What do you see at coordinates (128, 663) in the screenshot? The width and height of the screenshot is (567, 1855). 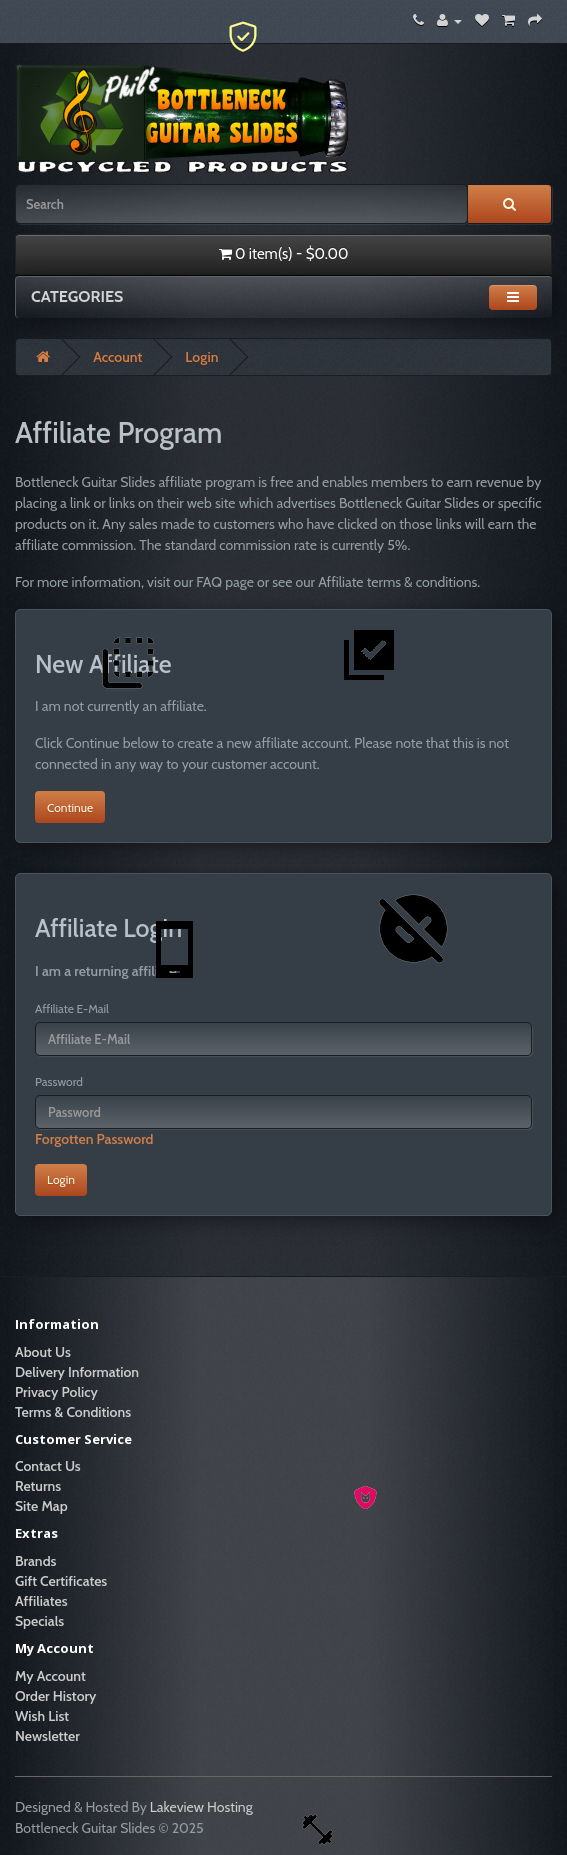 I see `send layer to back` at bounding box center [128, 663].